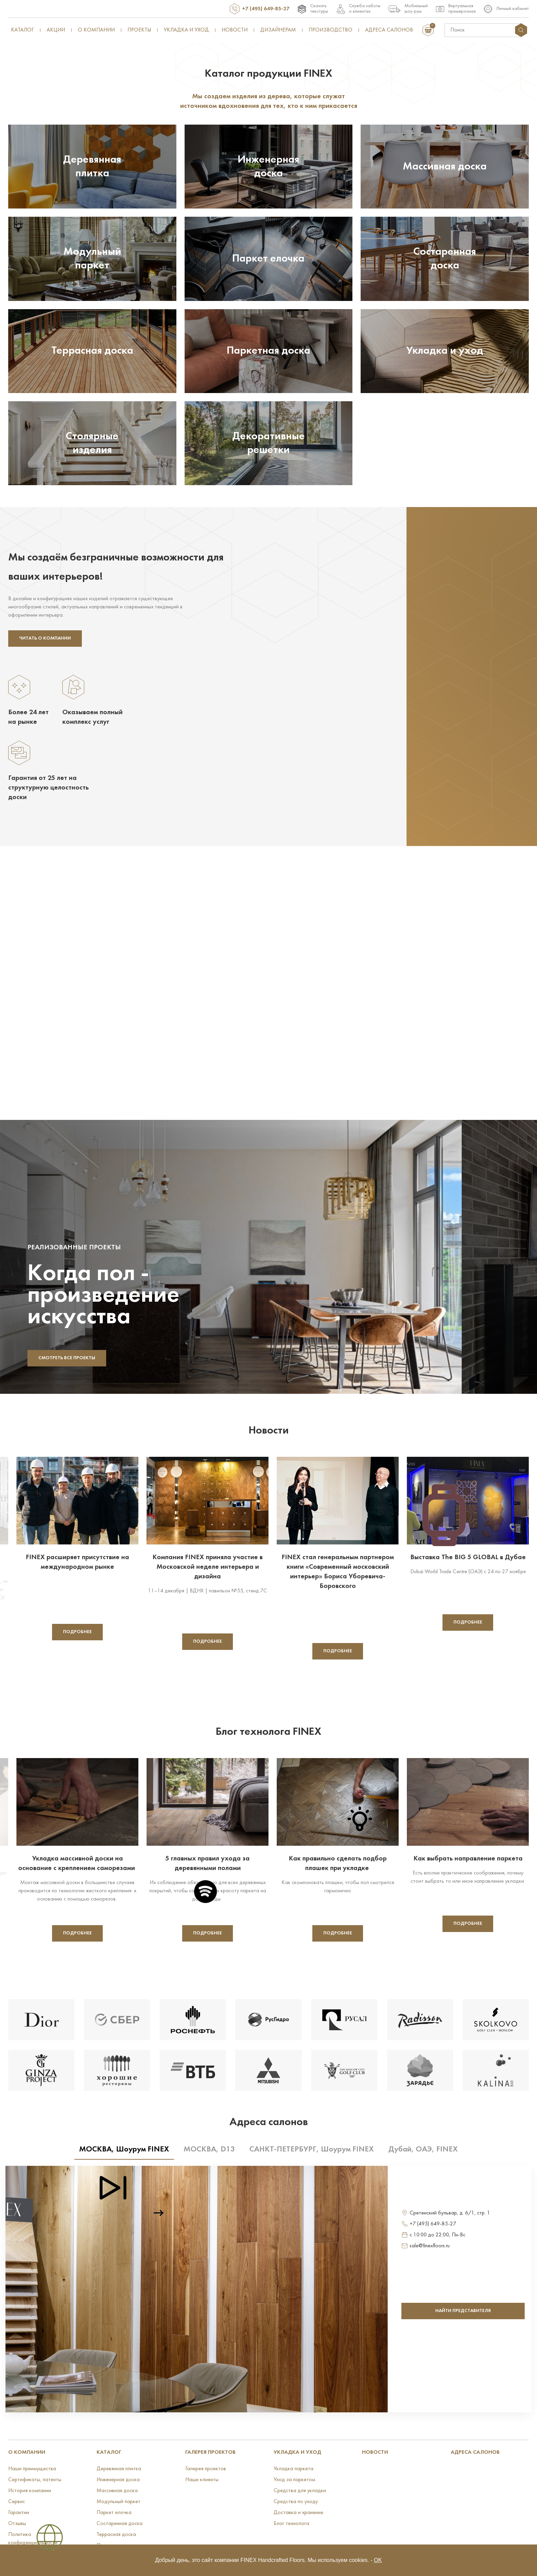 This screenshot has width=537, height=2576. I want to click on open Spotify app, so click(205, 1892).